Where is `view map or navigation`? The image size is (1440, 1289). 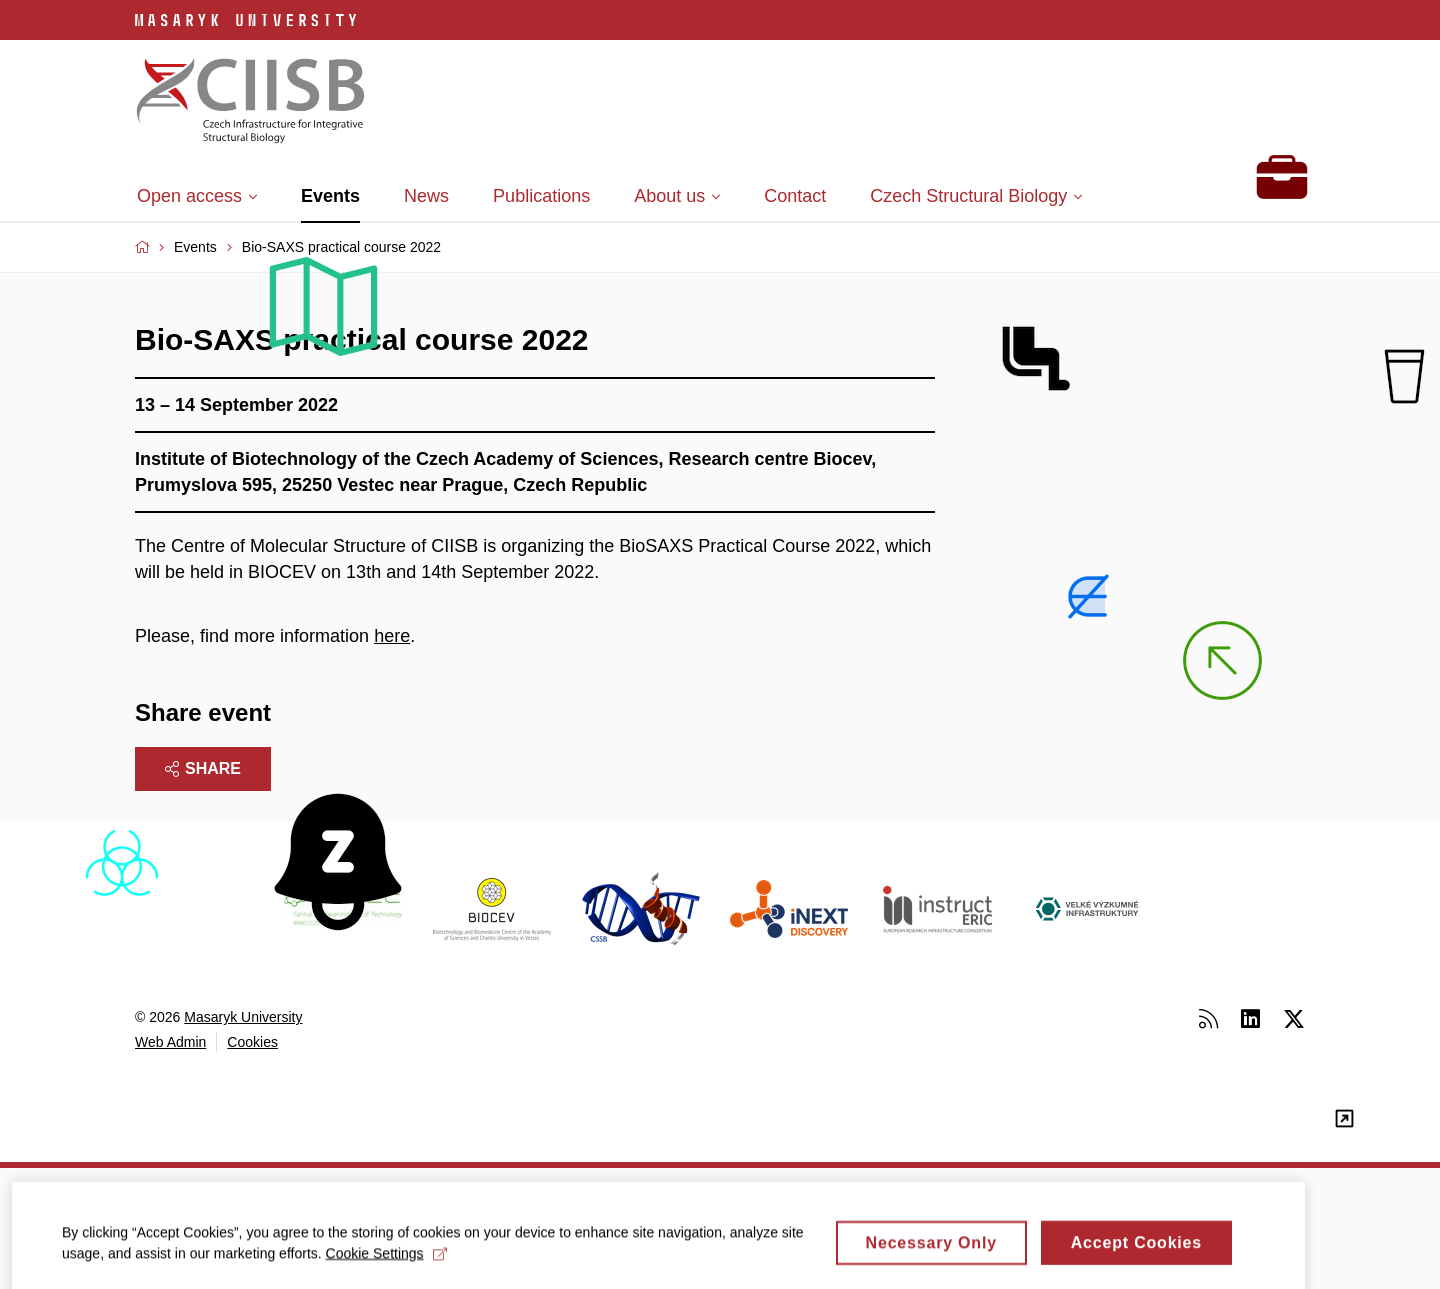 view map or navigation is located at coordinates (323, 306).